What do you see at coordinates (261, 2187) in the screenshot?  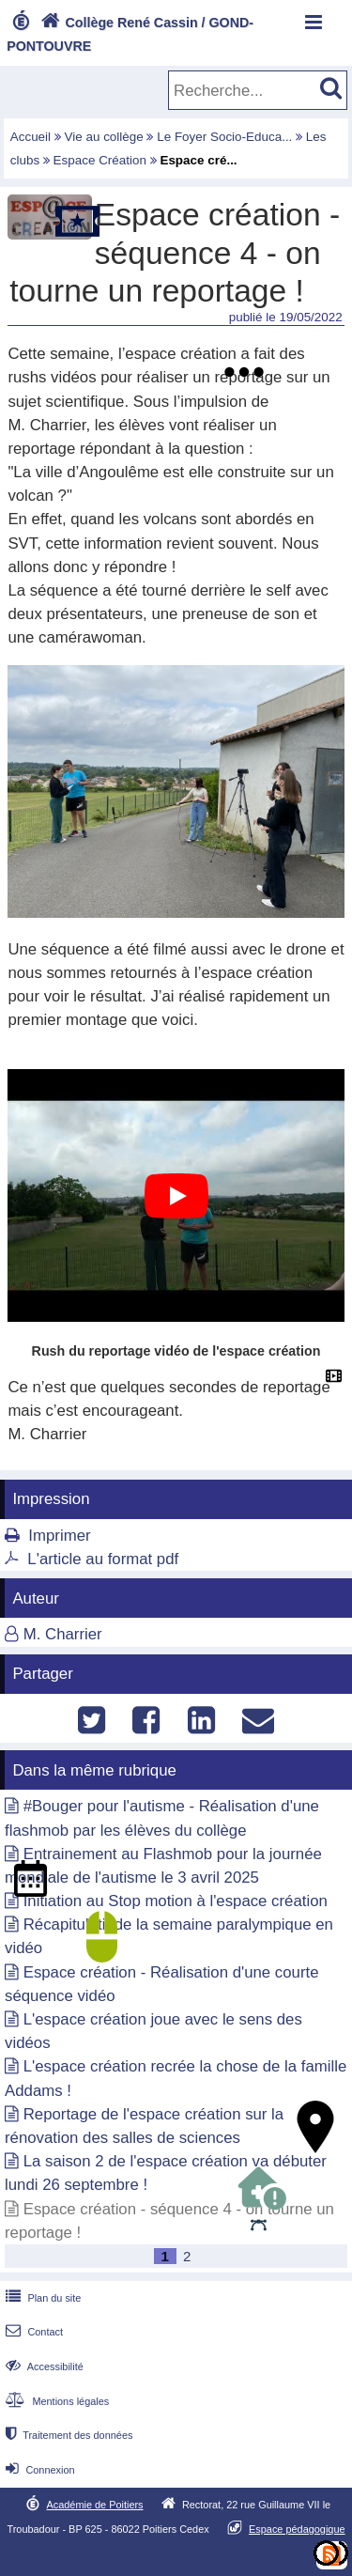 I see `home healthcare alert or urgent medical notice` at bounding box center [261, 2187].